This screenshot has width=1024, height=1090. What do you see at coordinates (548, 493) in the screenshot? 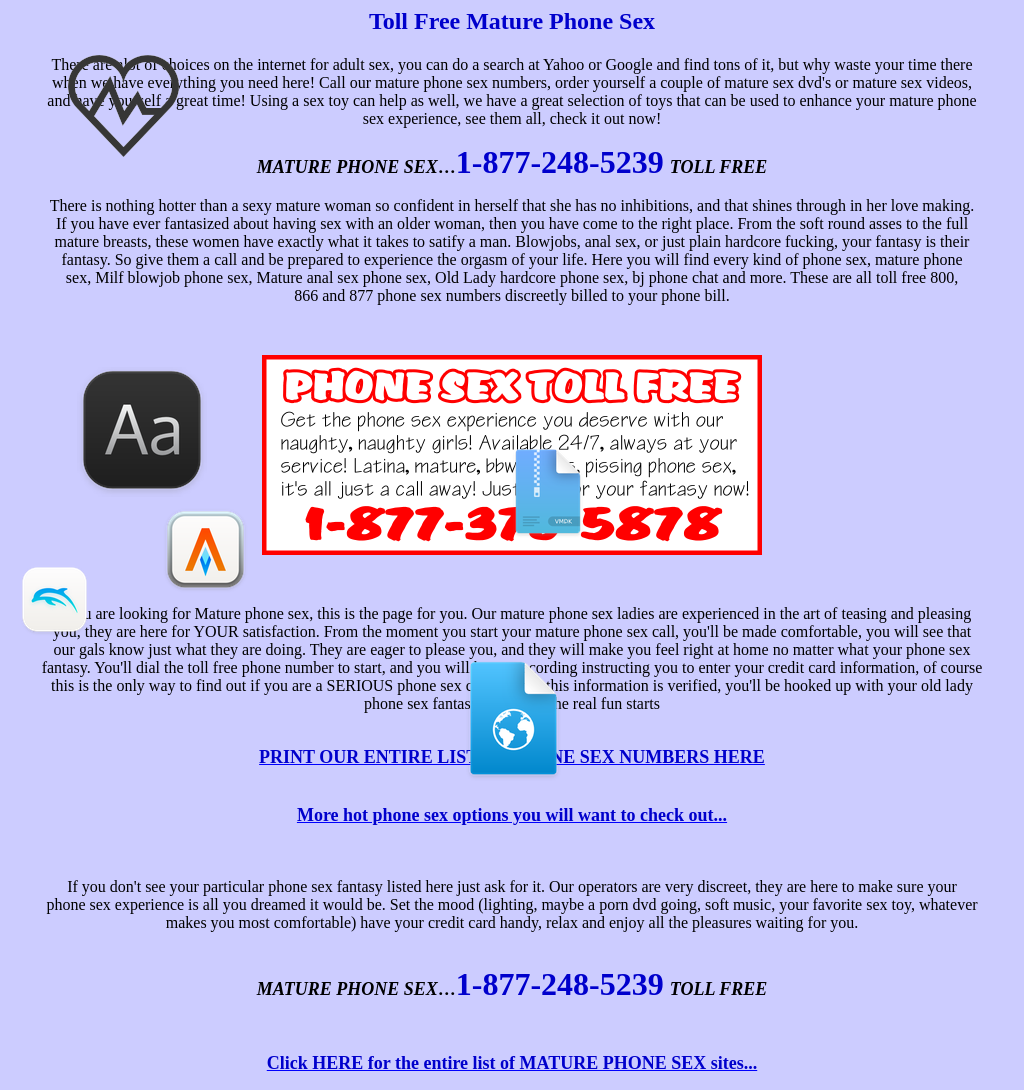
I see `a VirtualBox virtual machine disk file` at bounding box center [548, 493].